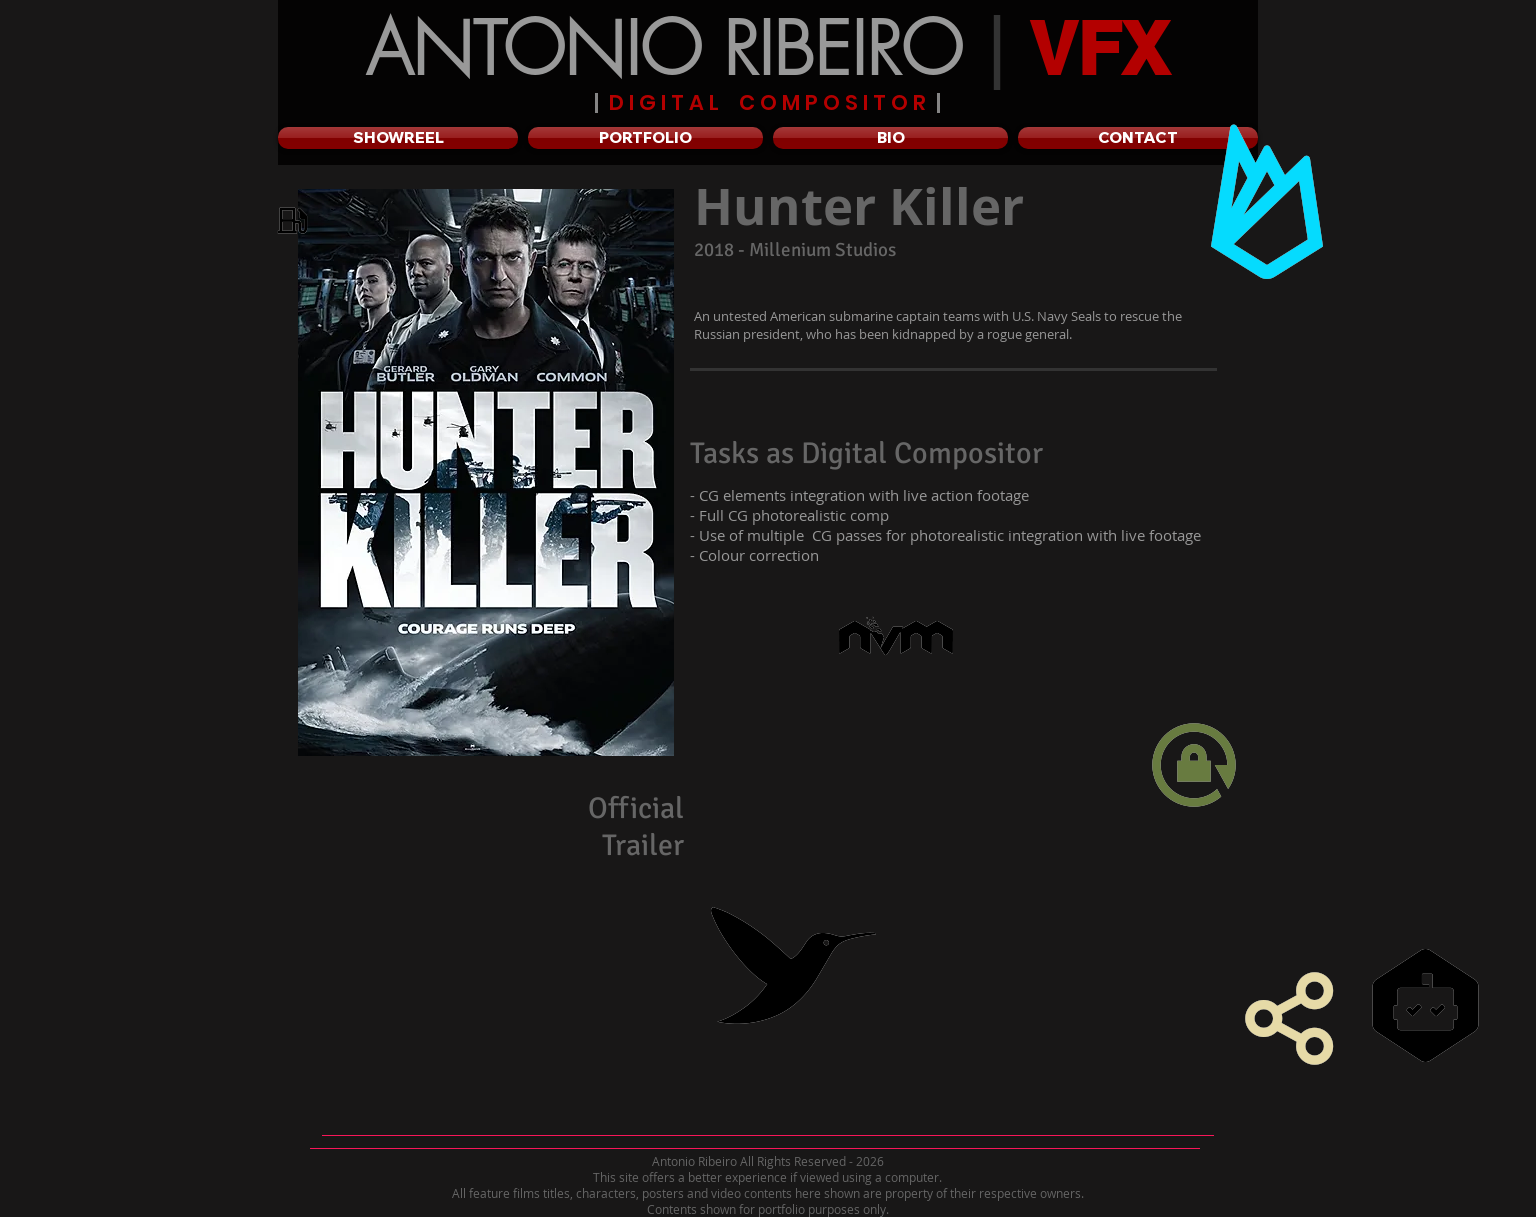  I want to click on Firebase platform logo, so click(1267, 201).